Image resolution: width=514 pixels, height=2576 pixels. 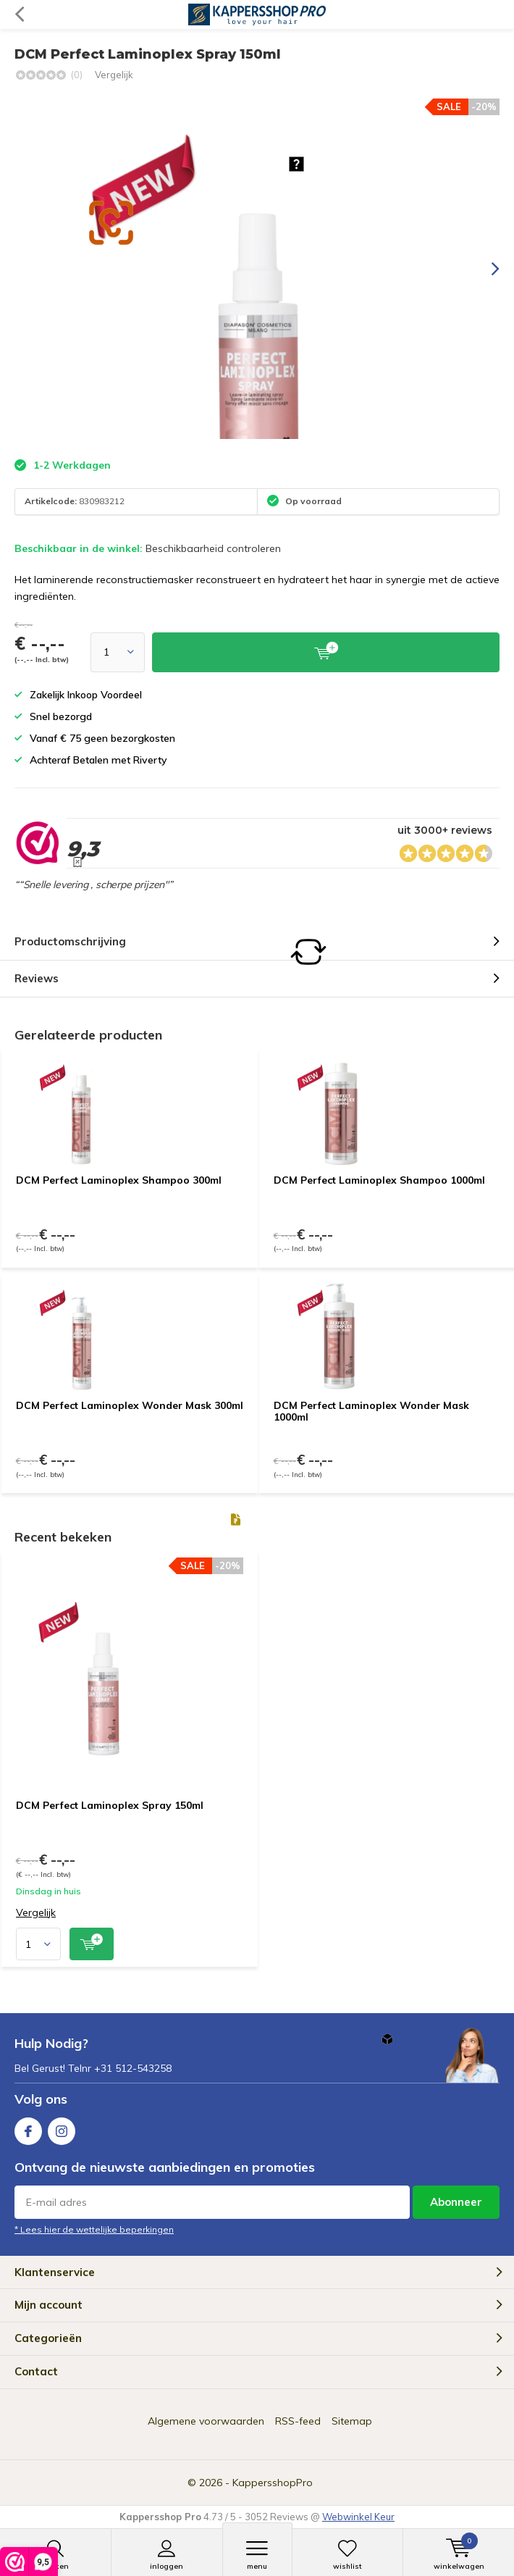 What do you see at coordinates (387, 2039) in the screenshot?
I see `view 3D model or object` at bounding box center [387, 2039].